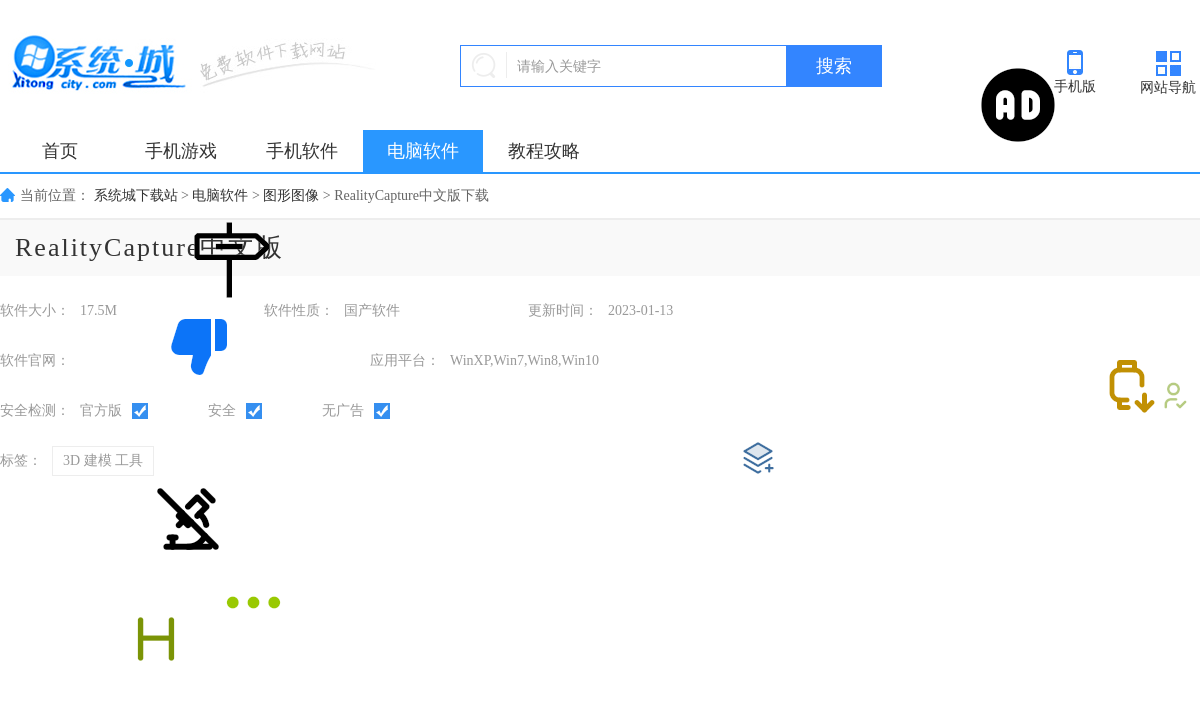 This screenshot has width=1200, height=720. Describe the element at coordinates (1173, 395) in the screenshot. I see `verify or approve a user account` at that location.